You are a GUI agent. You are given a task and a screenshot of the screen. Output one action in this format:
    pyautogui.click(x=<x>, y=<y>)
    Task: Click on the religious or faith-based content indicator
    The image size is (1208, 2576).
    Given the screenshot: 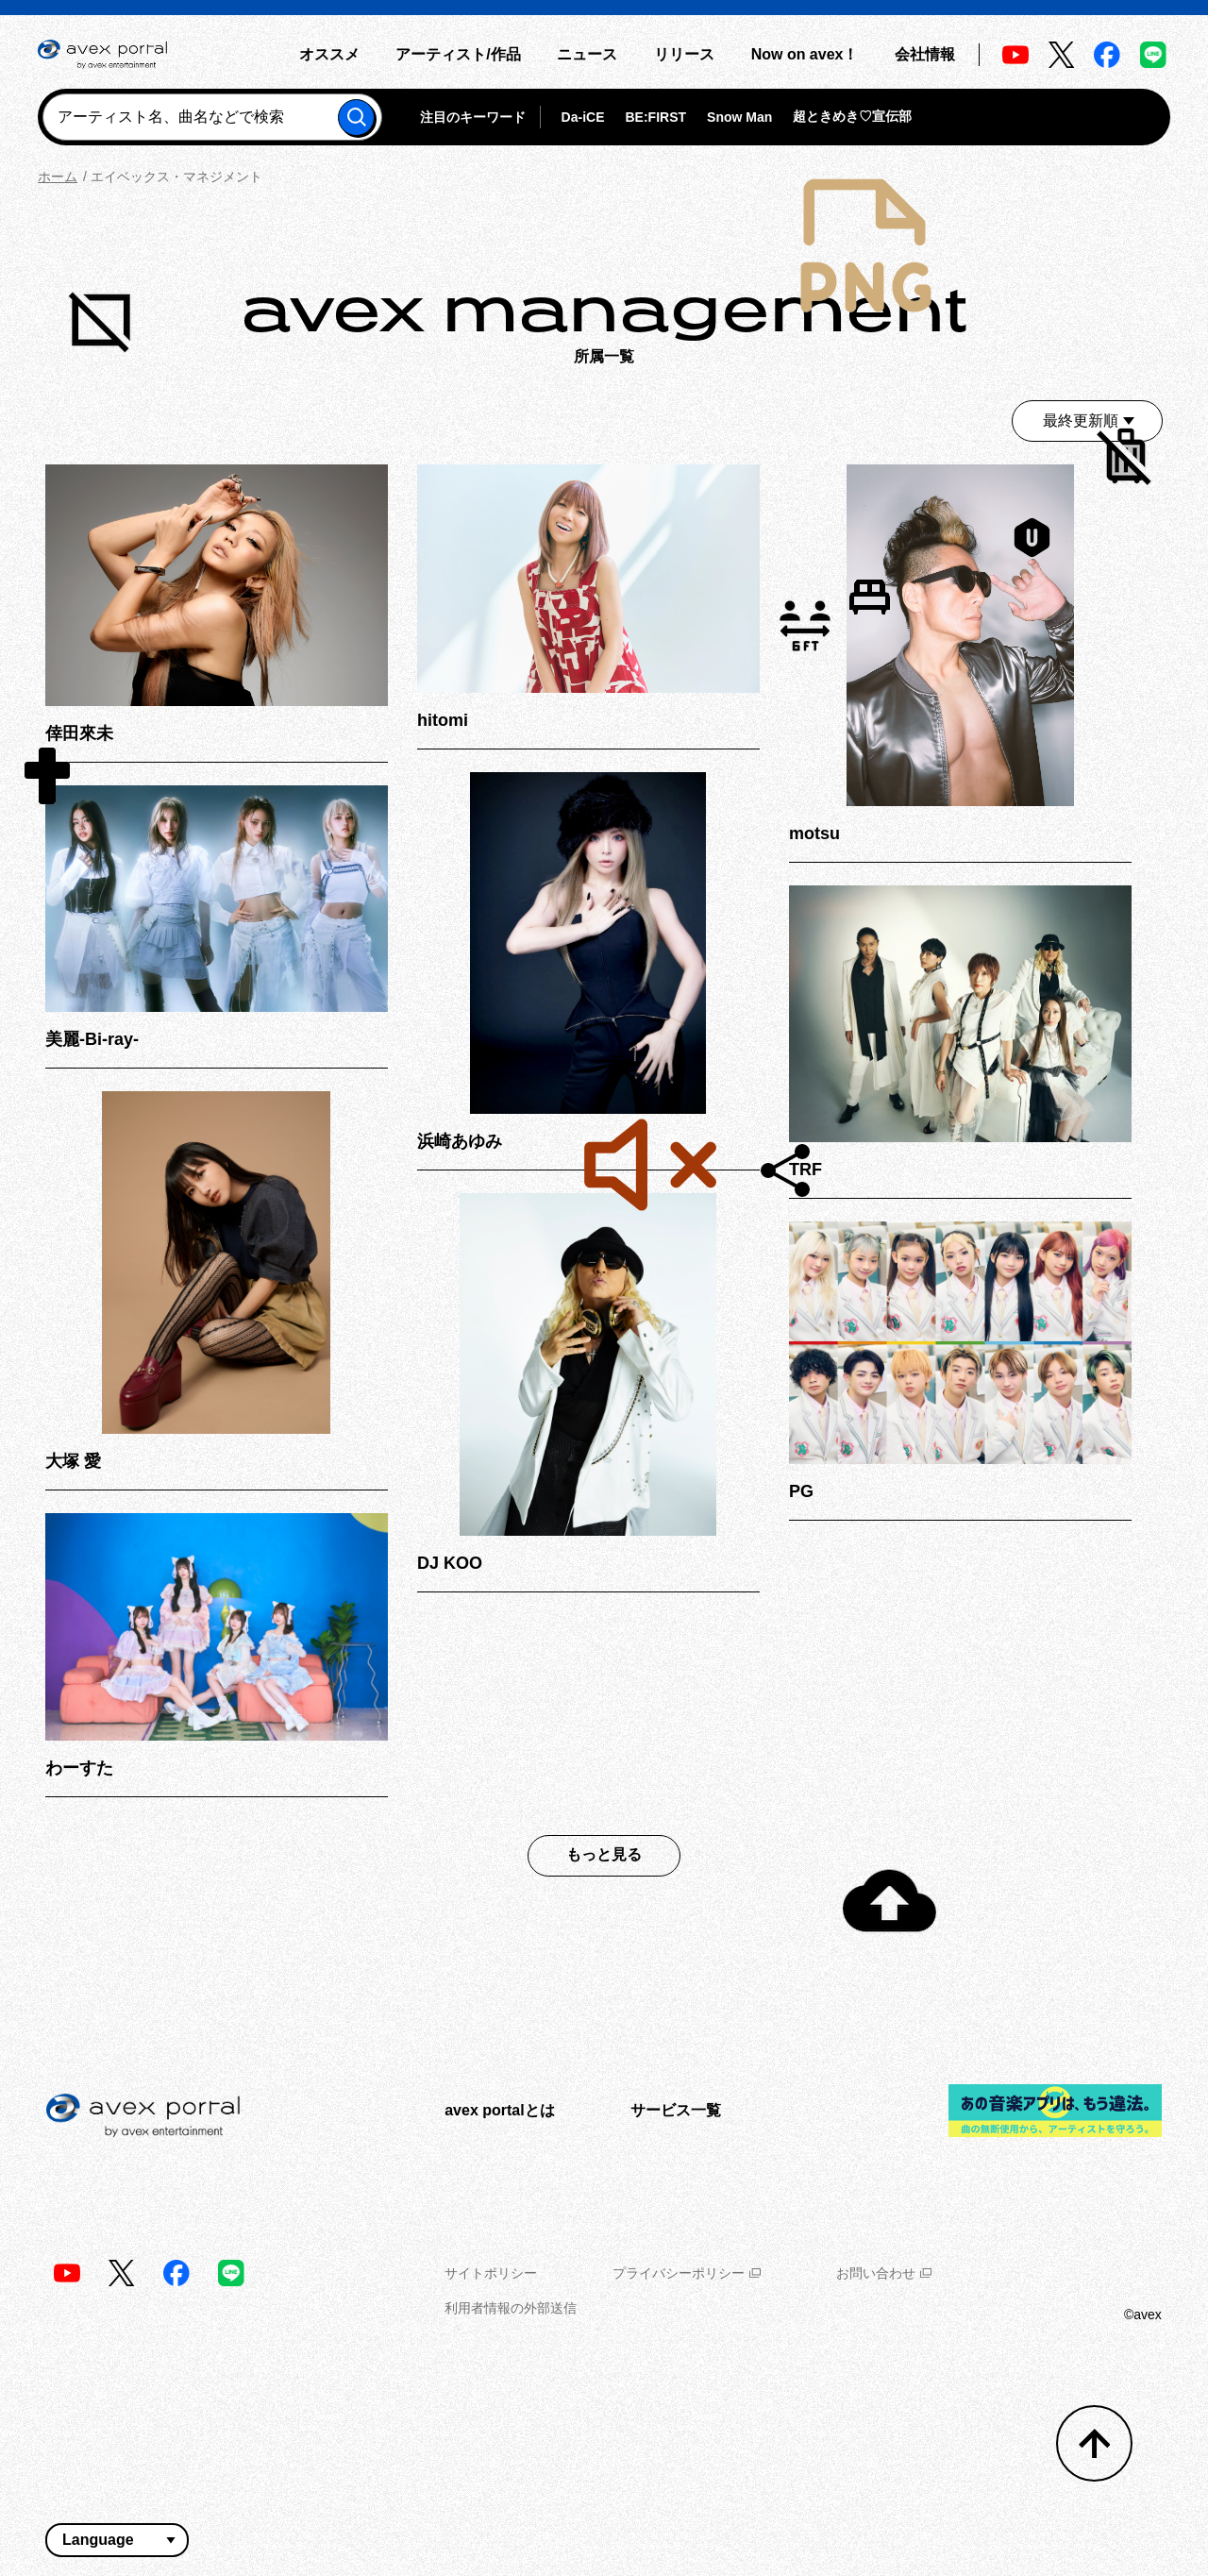 What is the action you would take?
    pyautogui.click(x=47, y=776)
    